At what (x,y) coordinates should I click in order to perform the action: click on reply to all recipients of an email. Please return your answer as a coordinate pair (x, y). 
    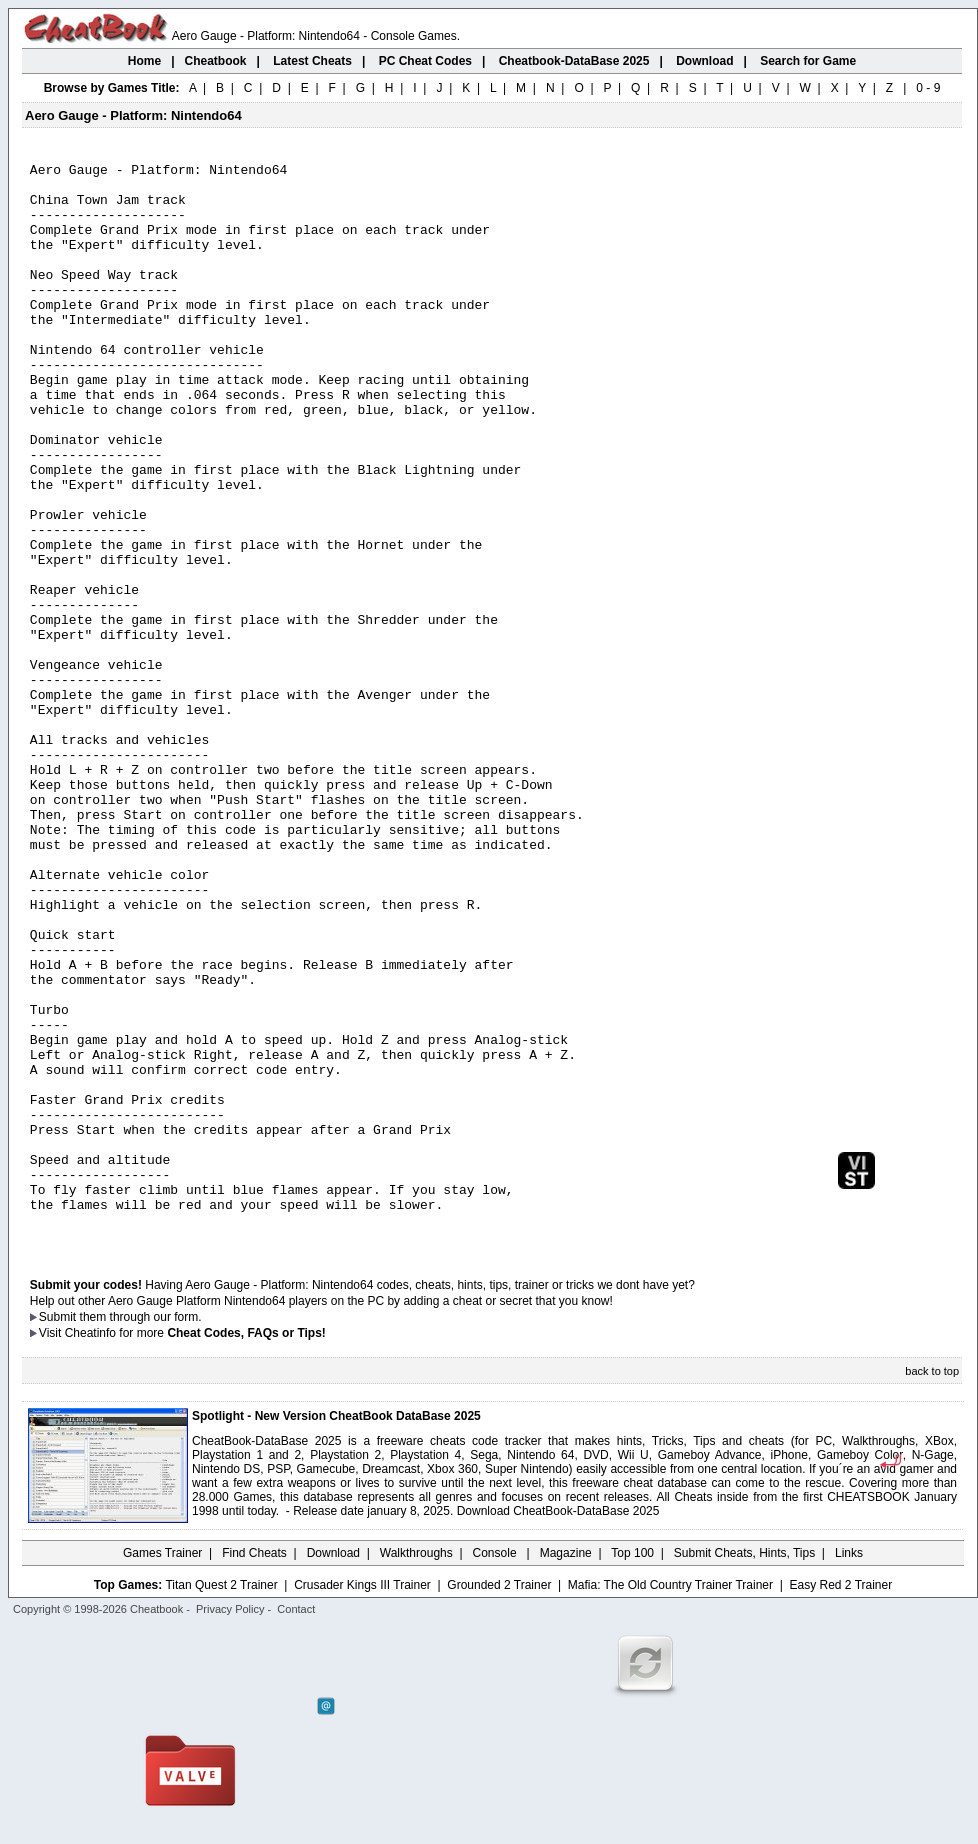
    Looking at the image, I should click on (890, 1460).